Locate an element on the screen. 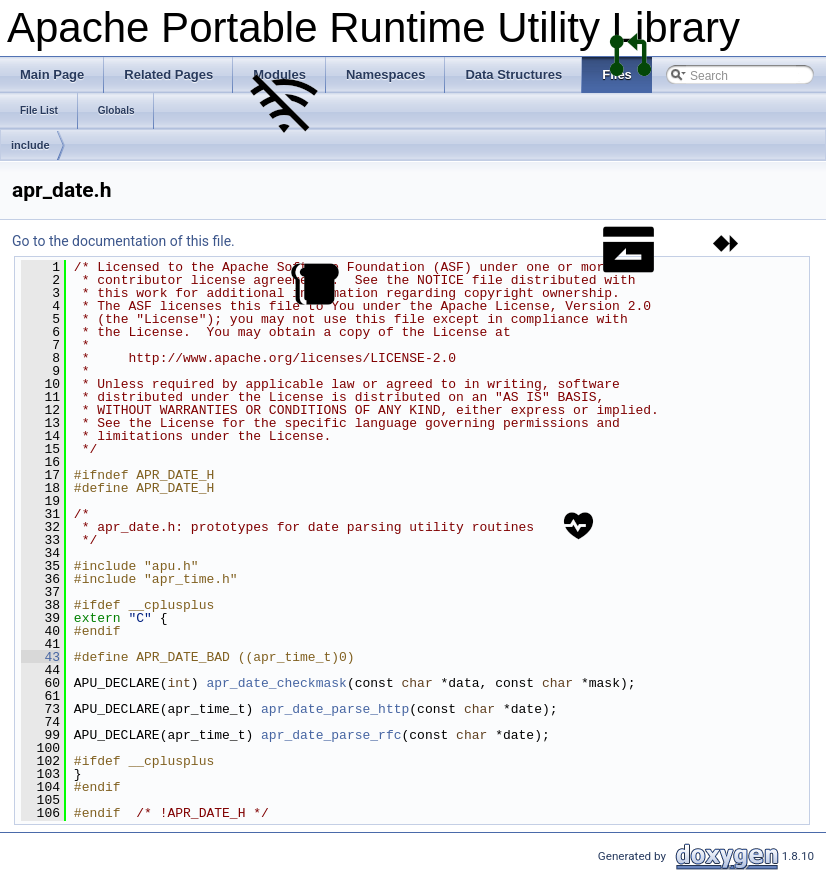  view or manage git pull requests is located at coordinates (630, 55).